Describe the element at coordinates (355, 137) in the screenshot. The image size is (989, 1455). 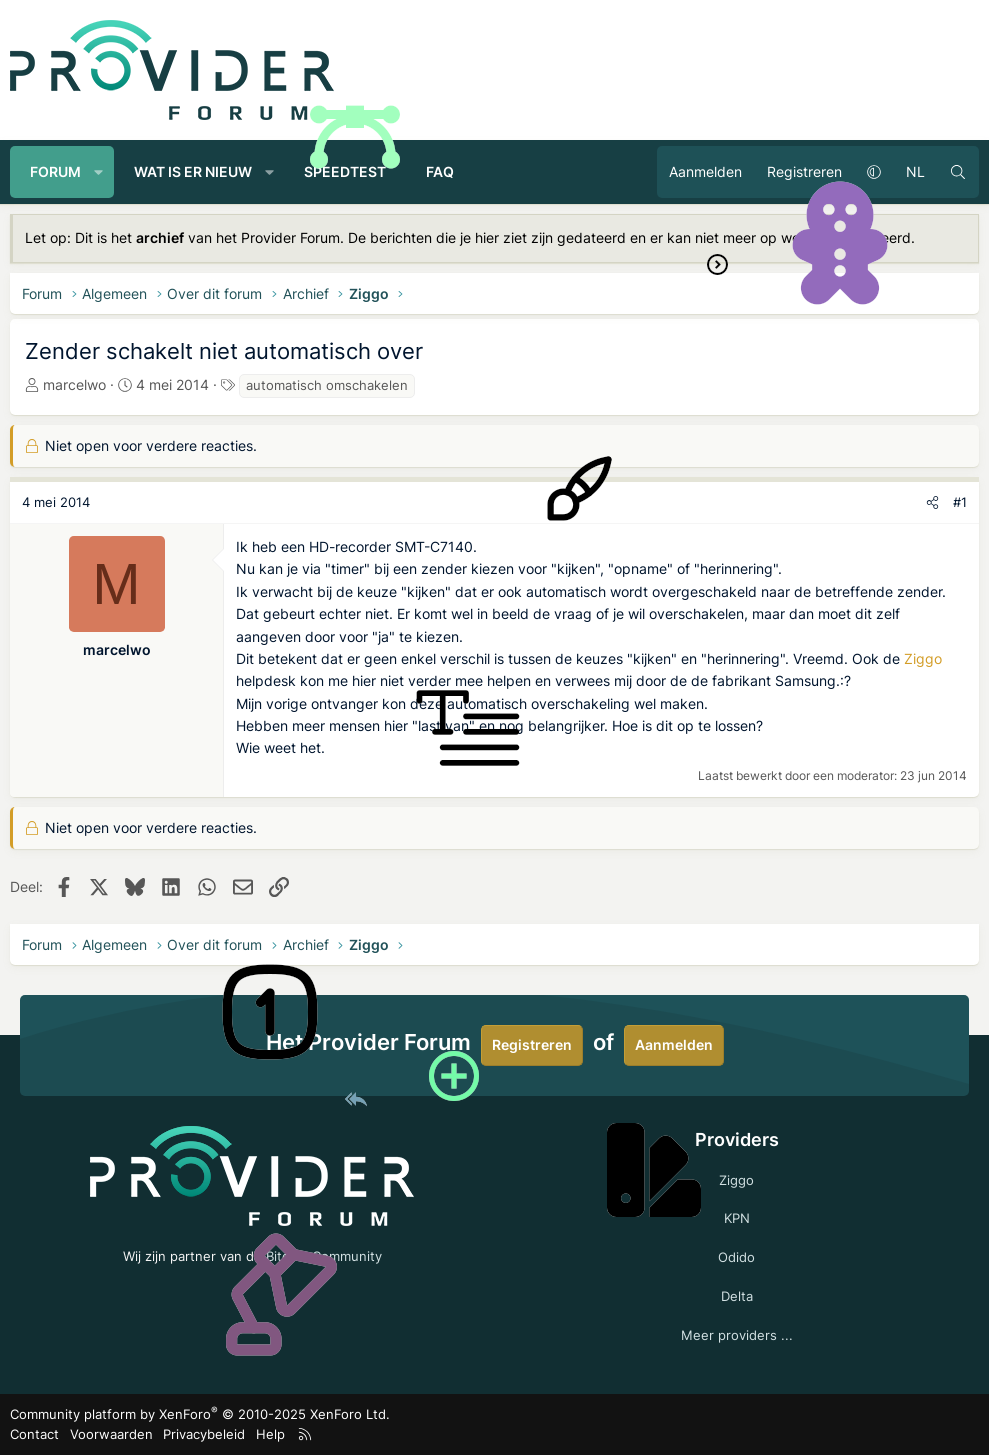
I see `access vector editing tools` at that location.